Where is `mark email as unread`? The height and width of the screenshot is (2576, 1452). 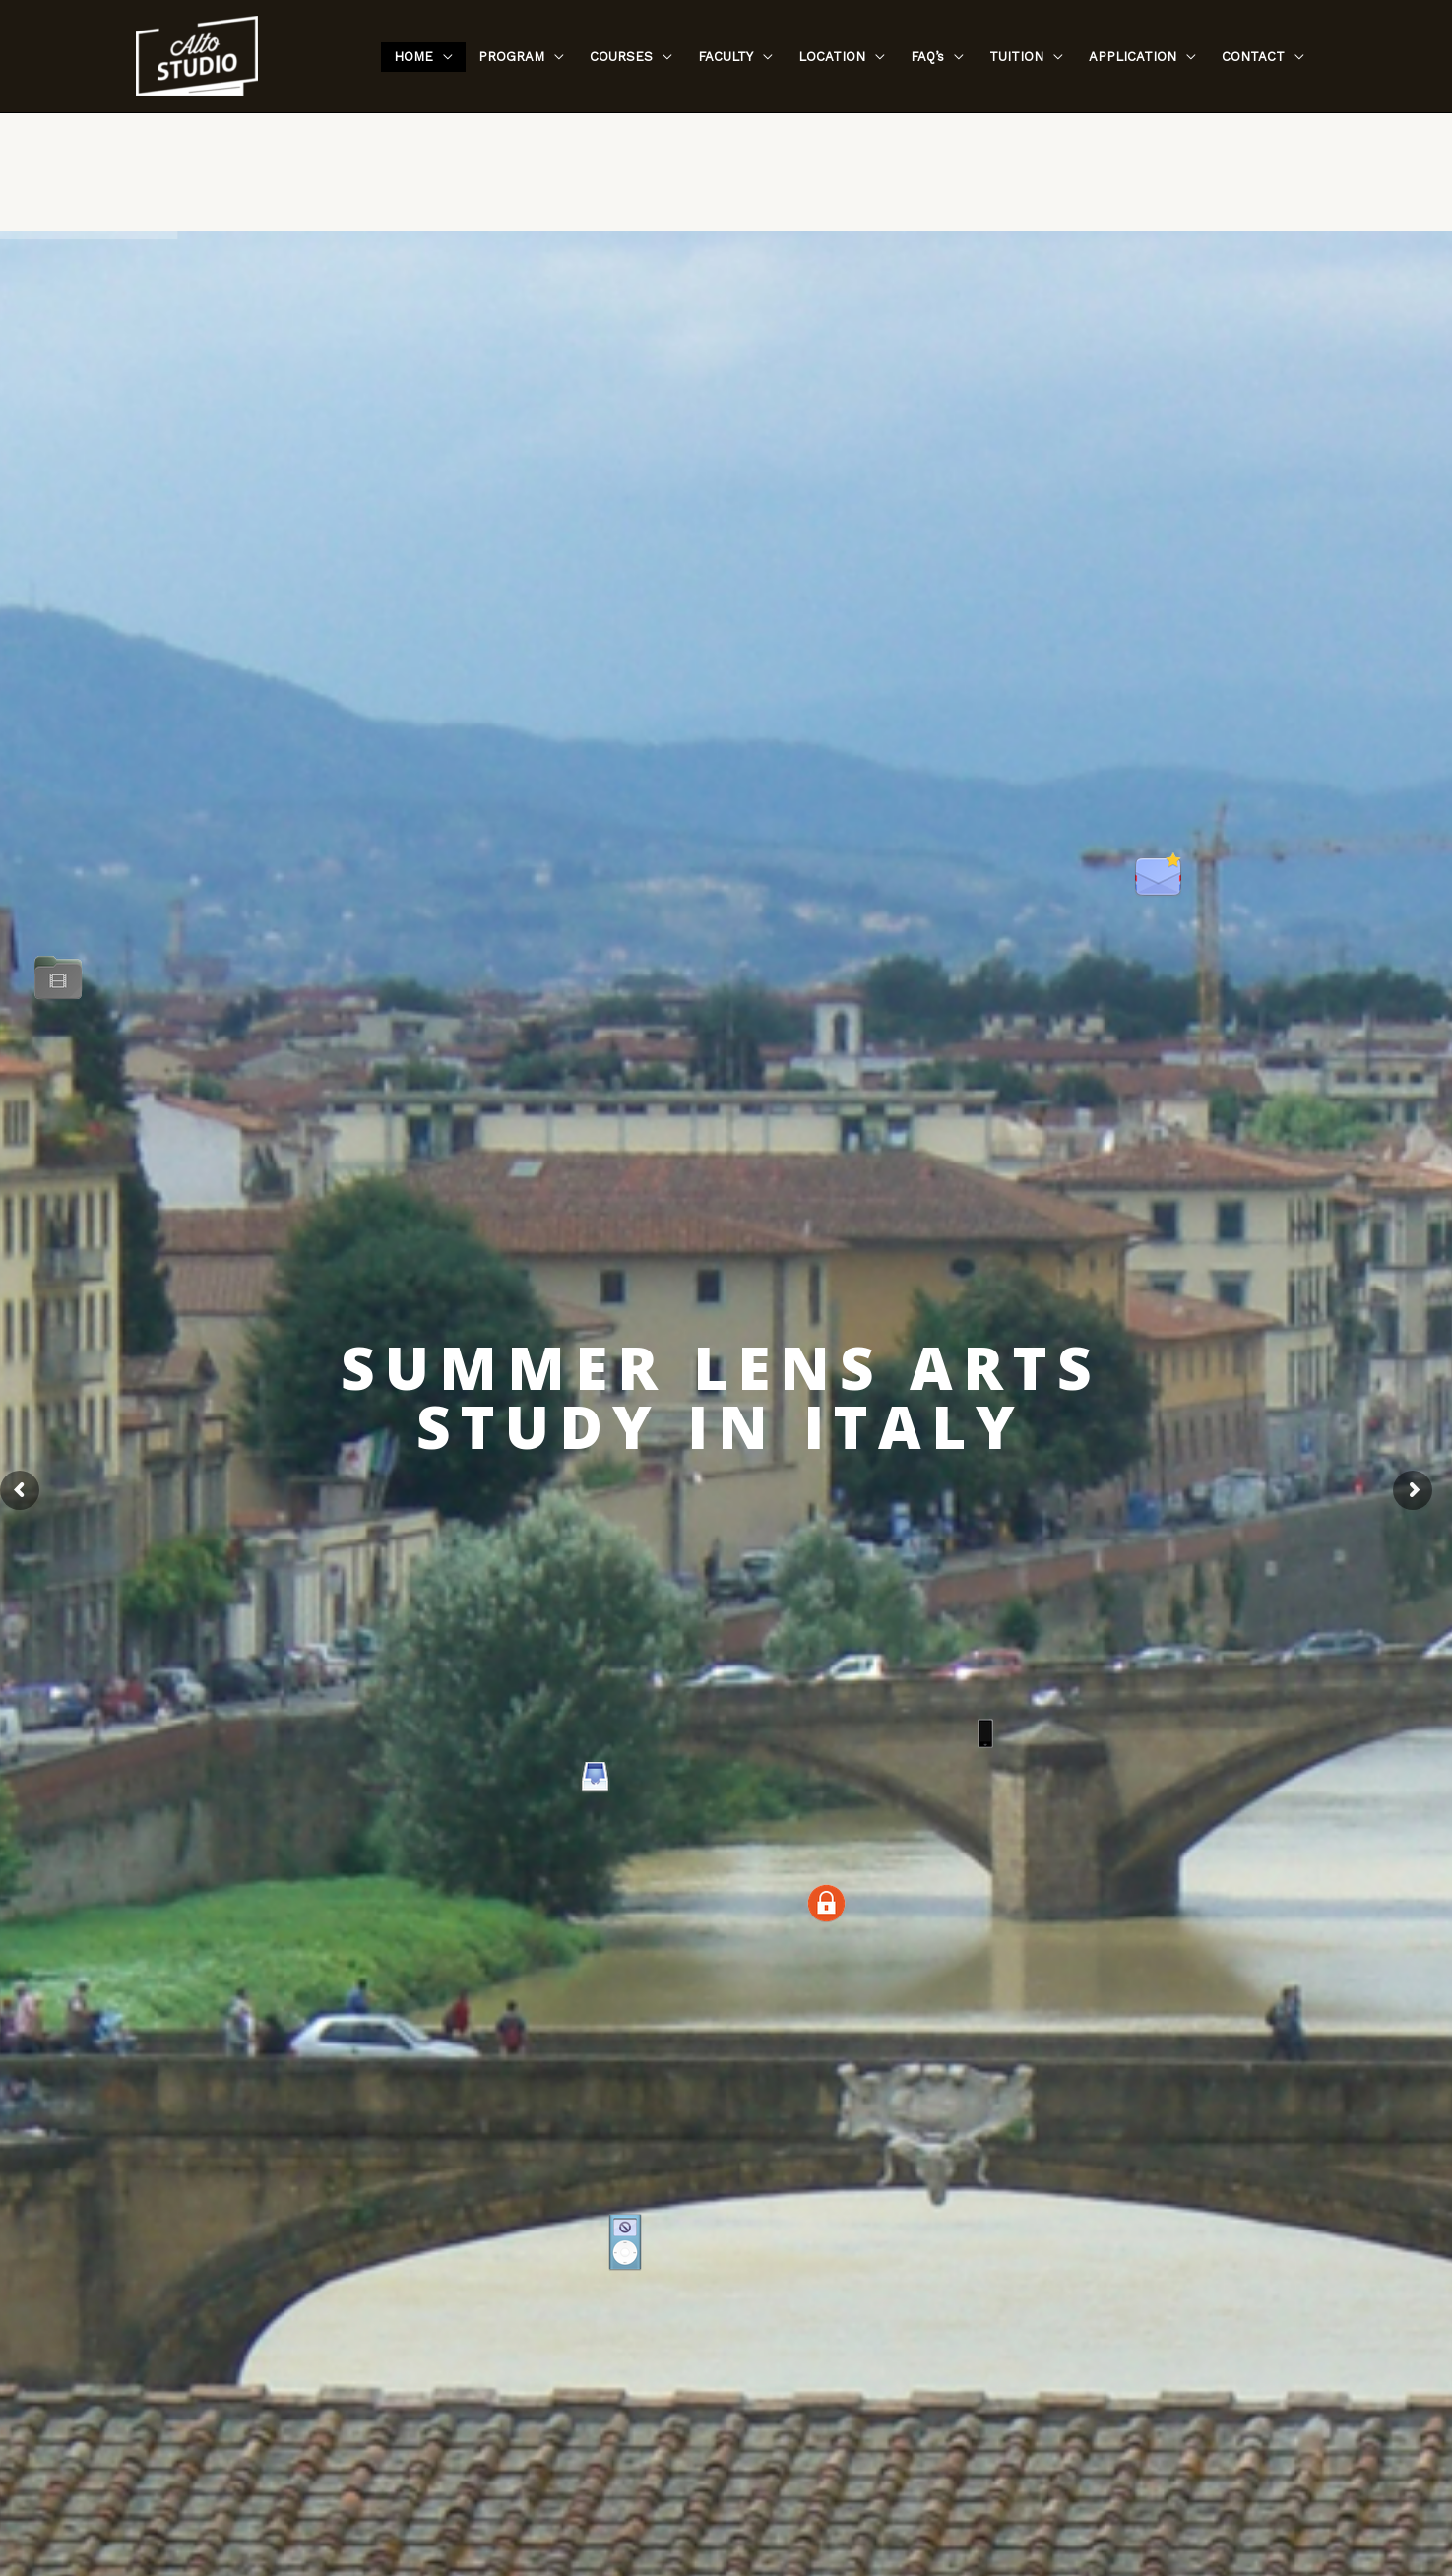 mark email as unread is located at coordinates (1158, 876).